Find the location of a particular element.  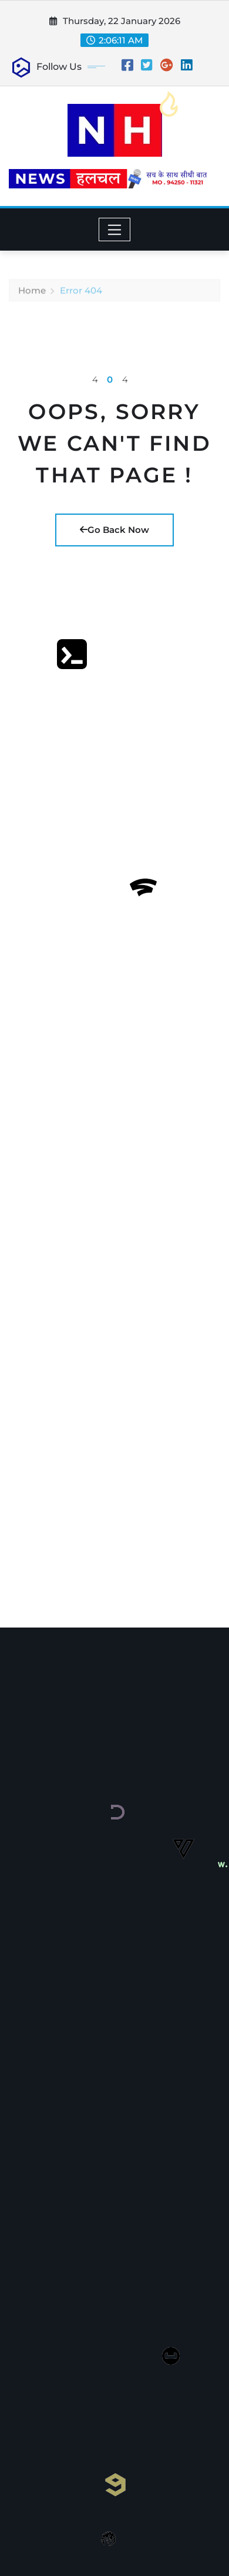

visit the Educative learning platform is located at coordinates (72, 654).